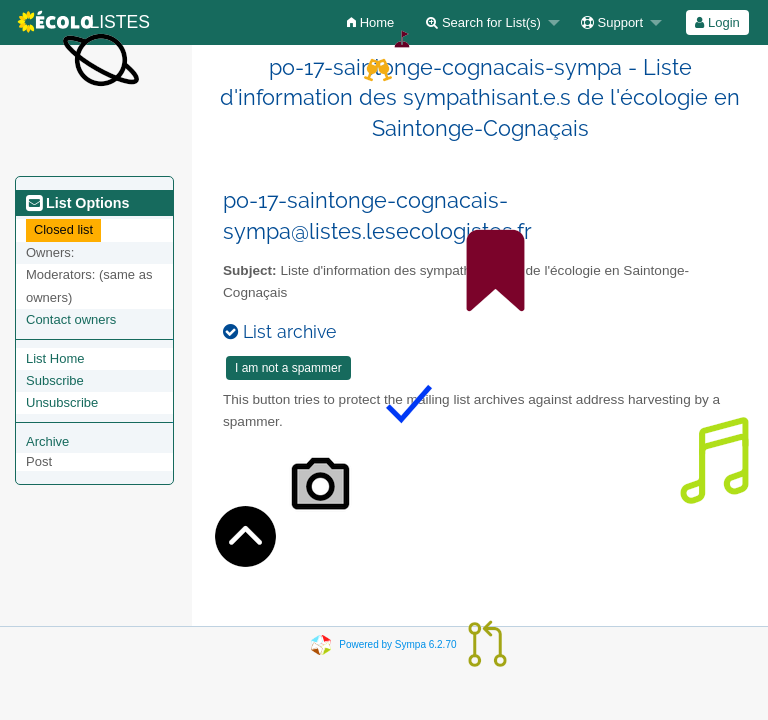 This screenshot has height=720, width=768. What do you see at coordinates (409, 404) in the screenshot?
I see `confirm or submit an action` at bounding box center [409, 404].